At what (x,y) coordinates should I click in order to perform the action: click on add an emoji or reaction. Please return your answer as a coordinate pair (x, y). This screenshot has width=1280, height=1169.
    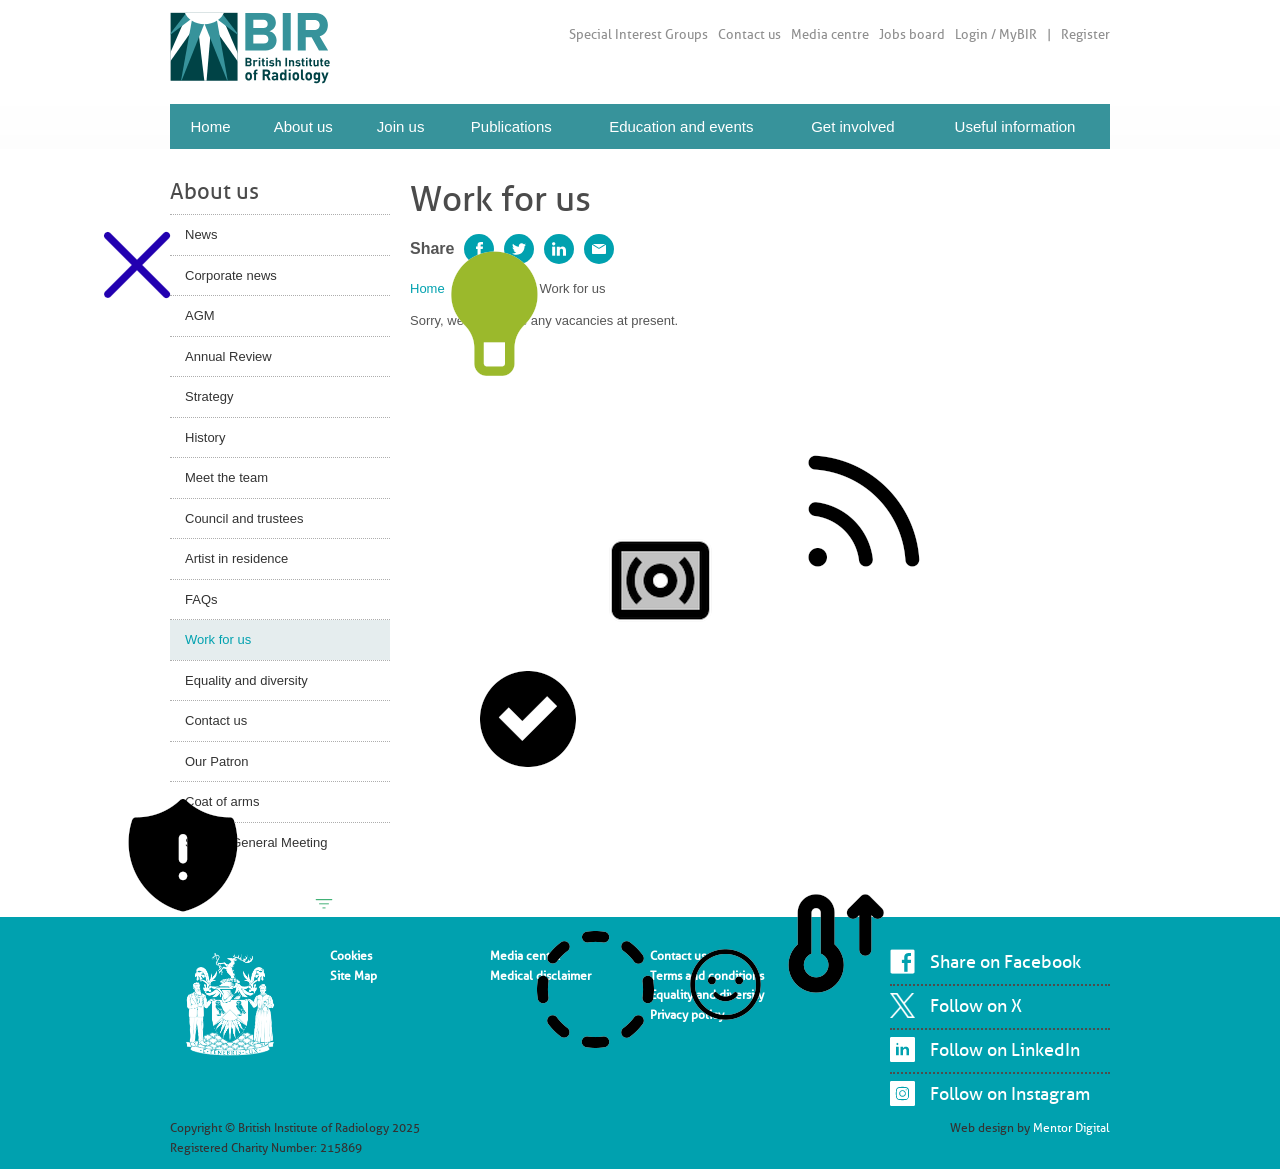
    Looking at the image, I should click on (725, 984).